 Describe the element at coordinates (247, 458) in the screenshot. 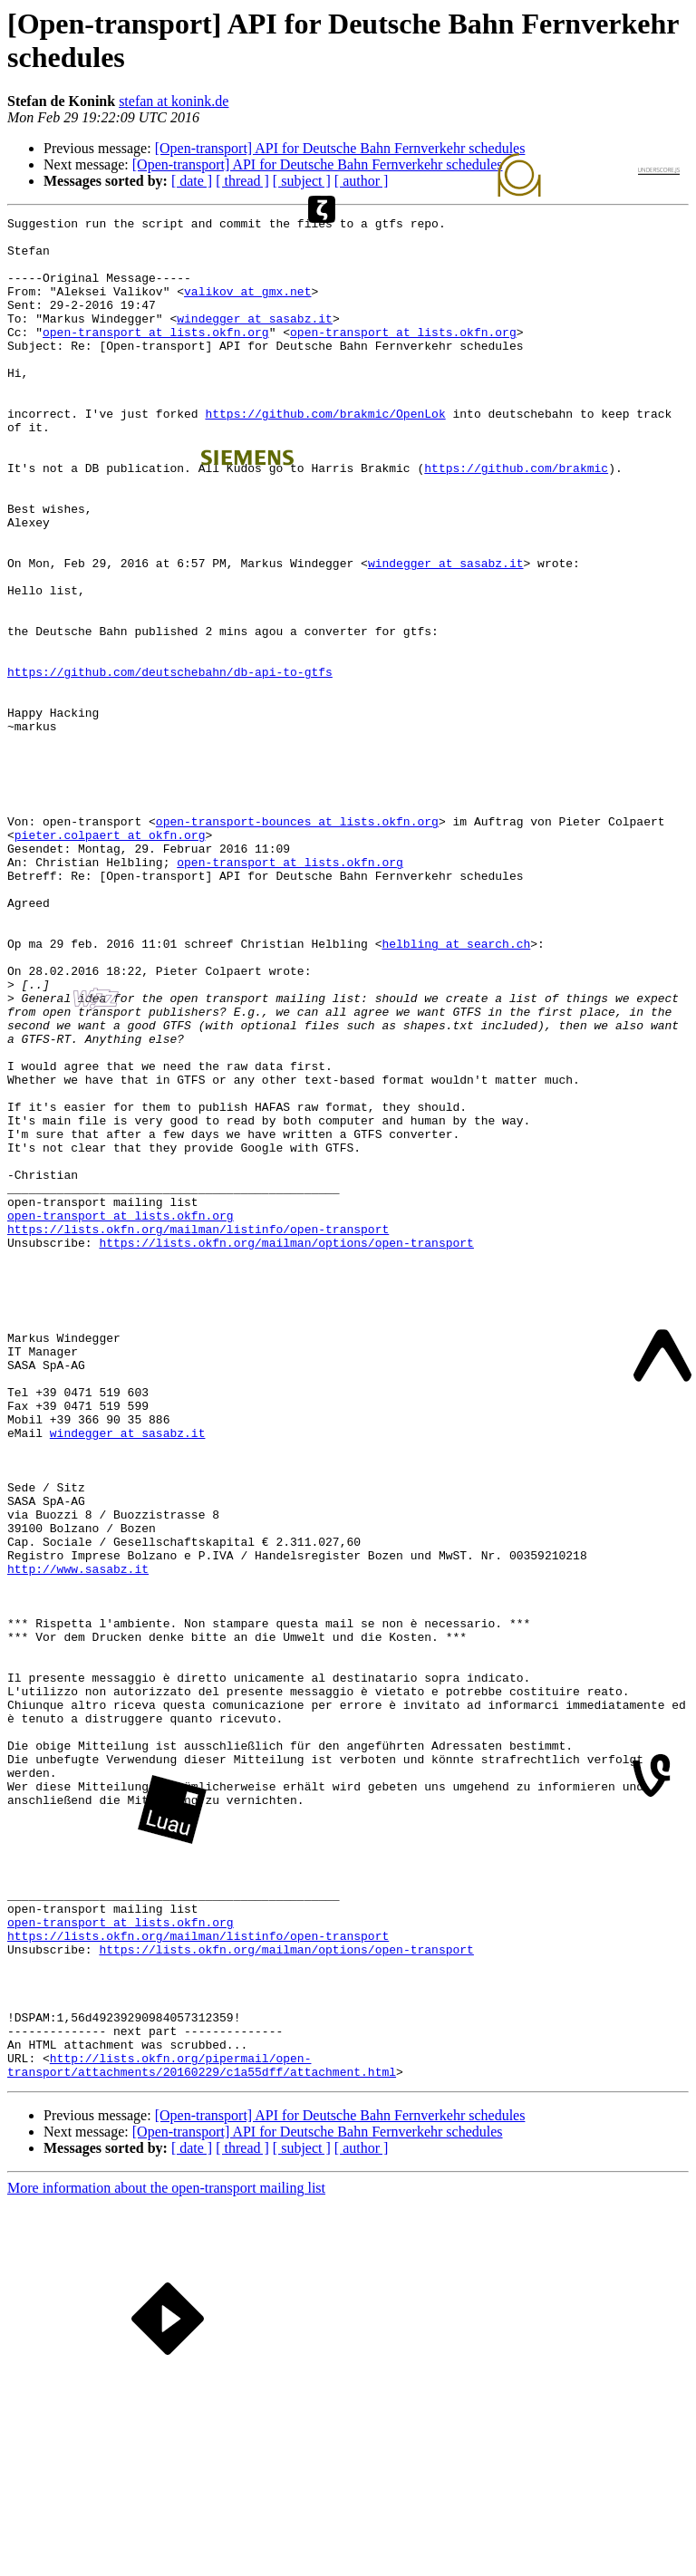

I see `Siemens company logo` at that location.